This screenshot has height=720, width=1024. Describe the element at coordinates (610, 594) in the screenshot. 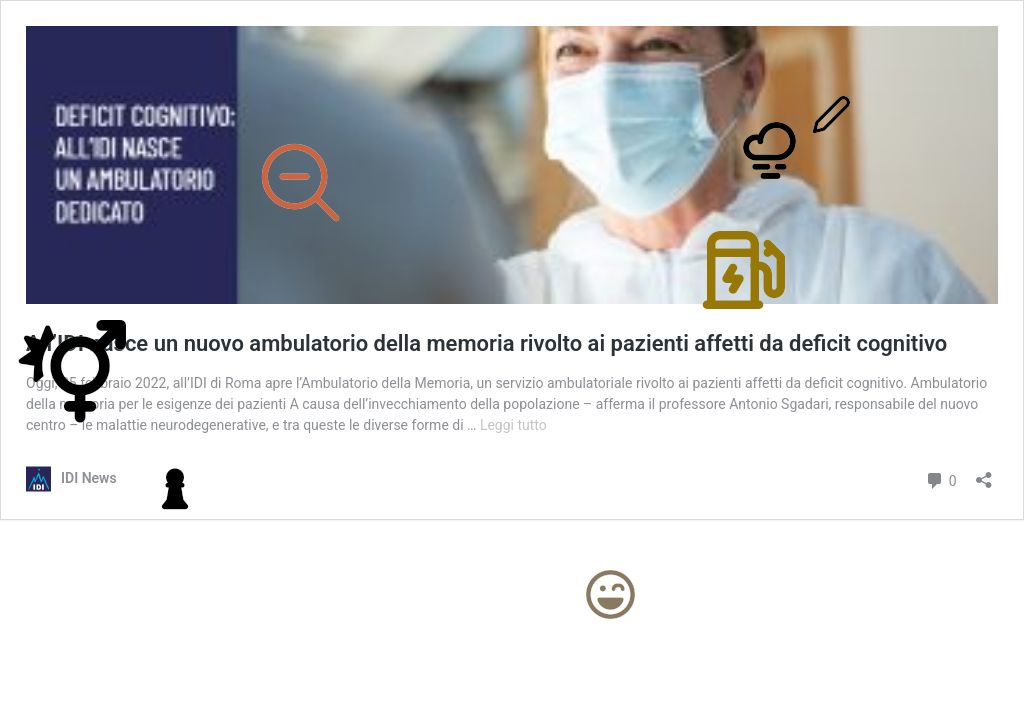

I see `add a playful reaction to a message` at that location.